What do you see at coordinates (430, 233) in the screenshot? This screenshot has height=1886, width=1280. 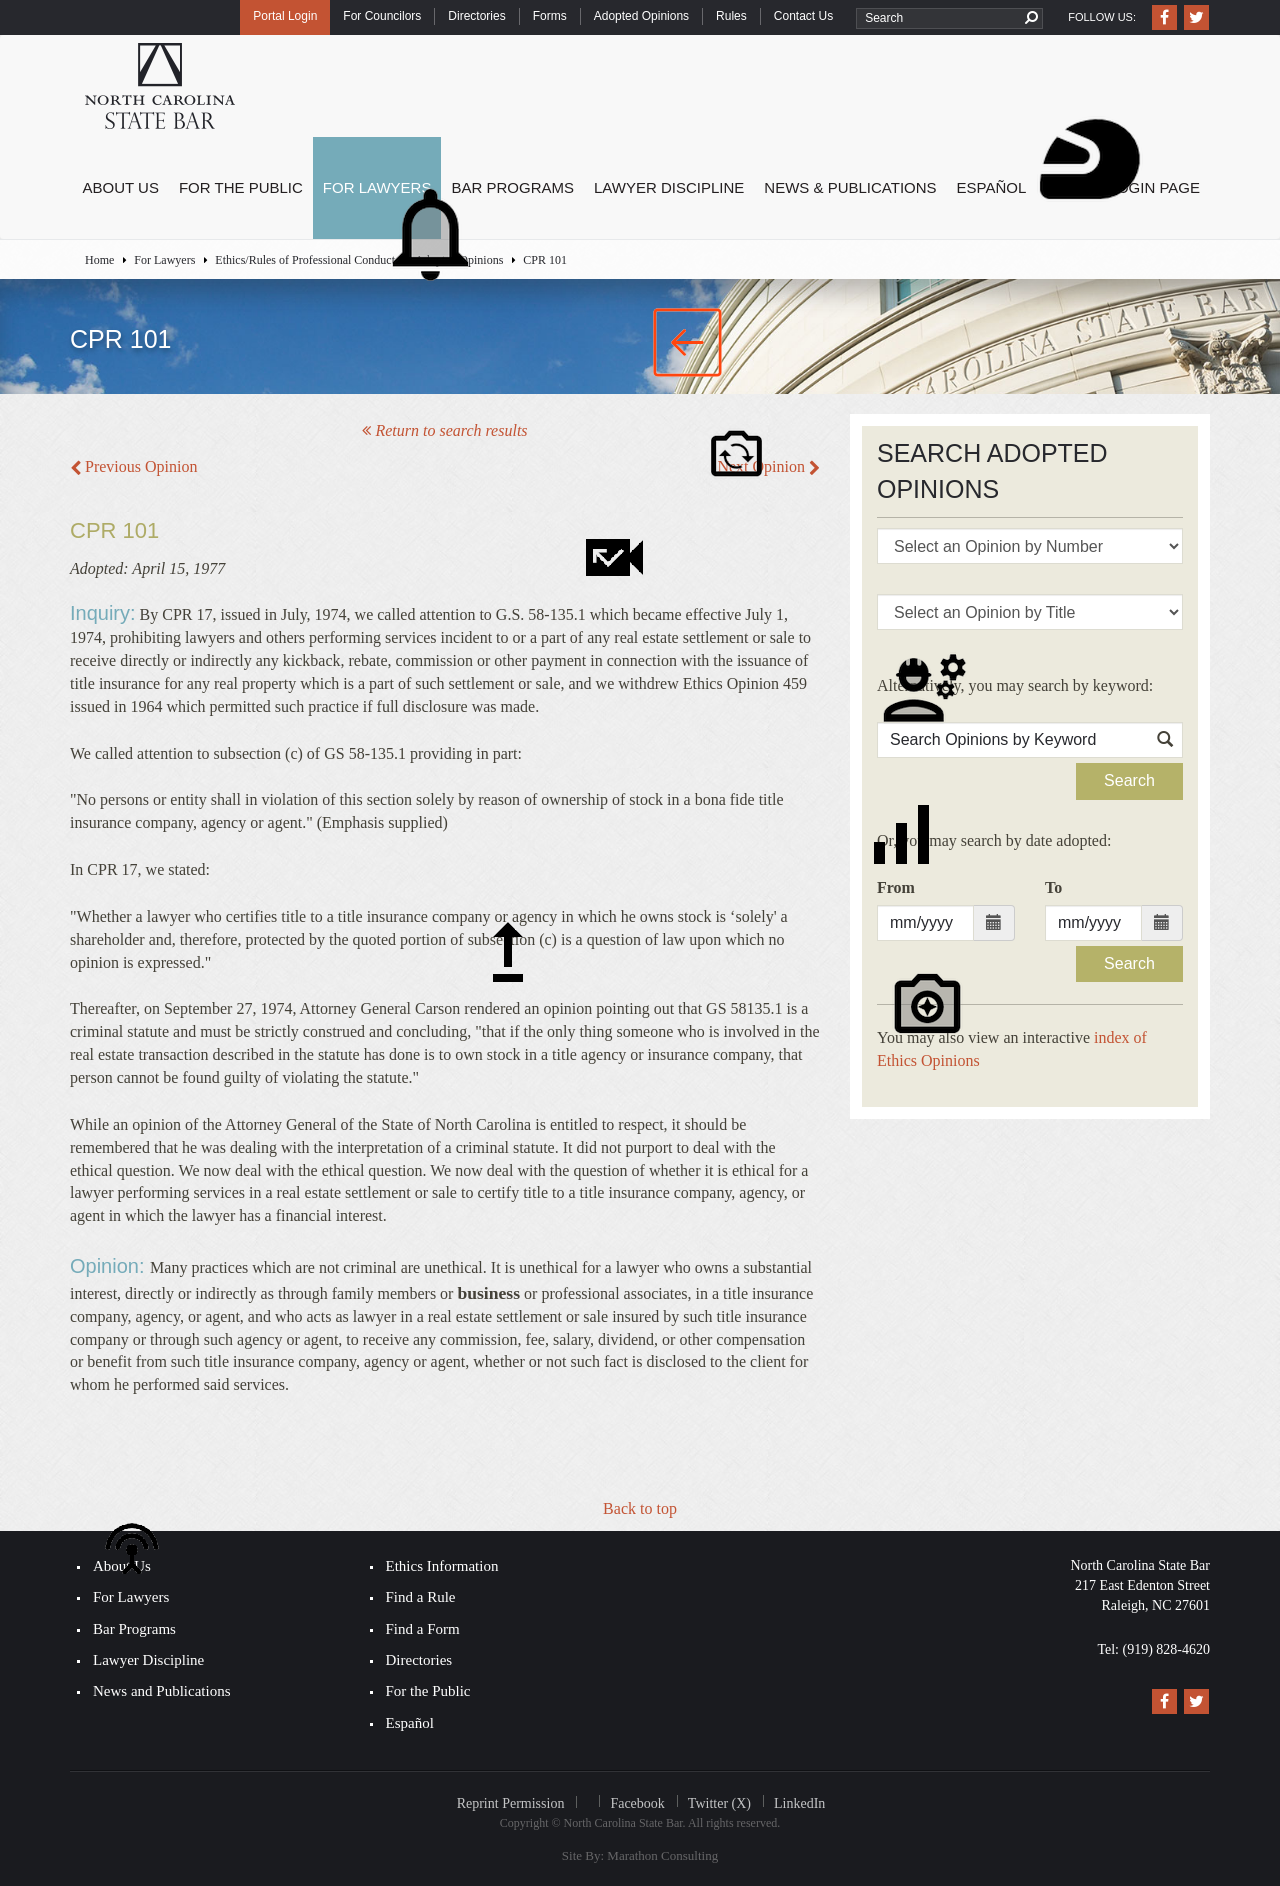 I see `view your notifications` at bounding box center [430, 233].